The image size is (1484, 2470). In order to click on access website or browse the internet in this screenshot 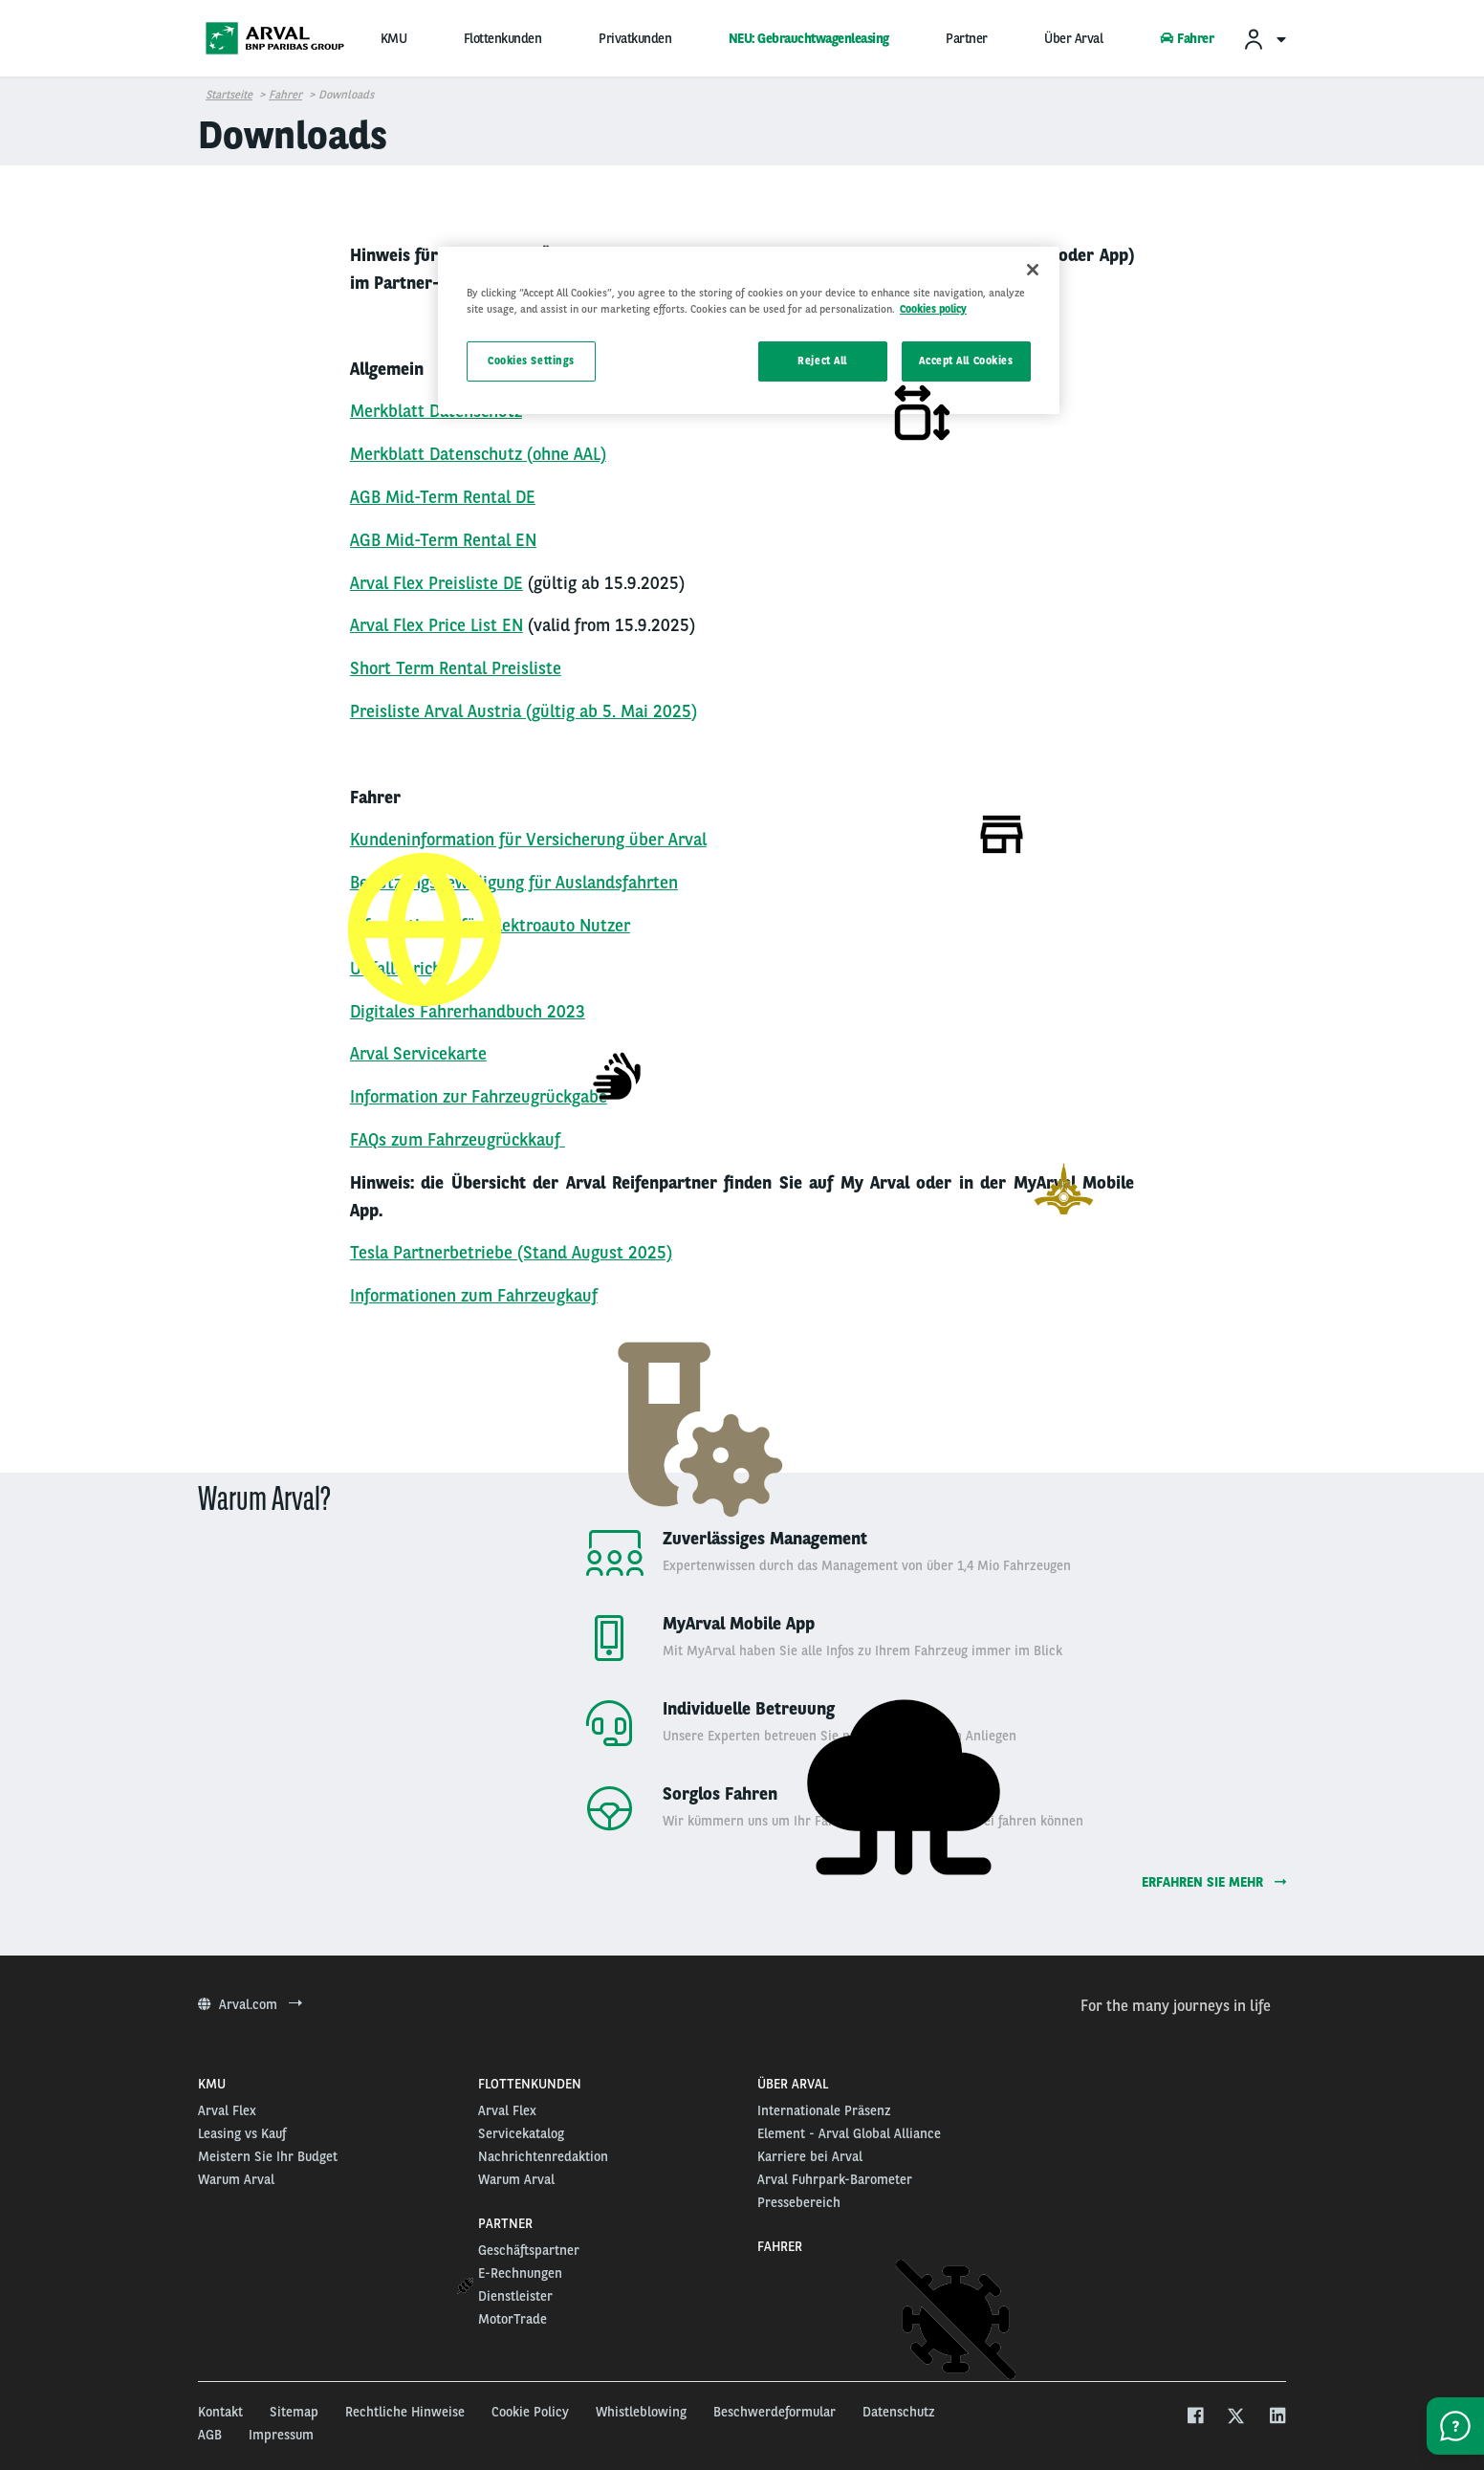, I will do `click(425, 929)`.